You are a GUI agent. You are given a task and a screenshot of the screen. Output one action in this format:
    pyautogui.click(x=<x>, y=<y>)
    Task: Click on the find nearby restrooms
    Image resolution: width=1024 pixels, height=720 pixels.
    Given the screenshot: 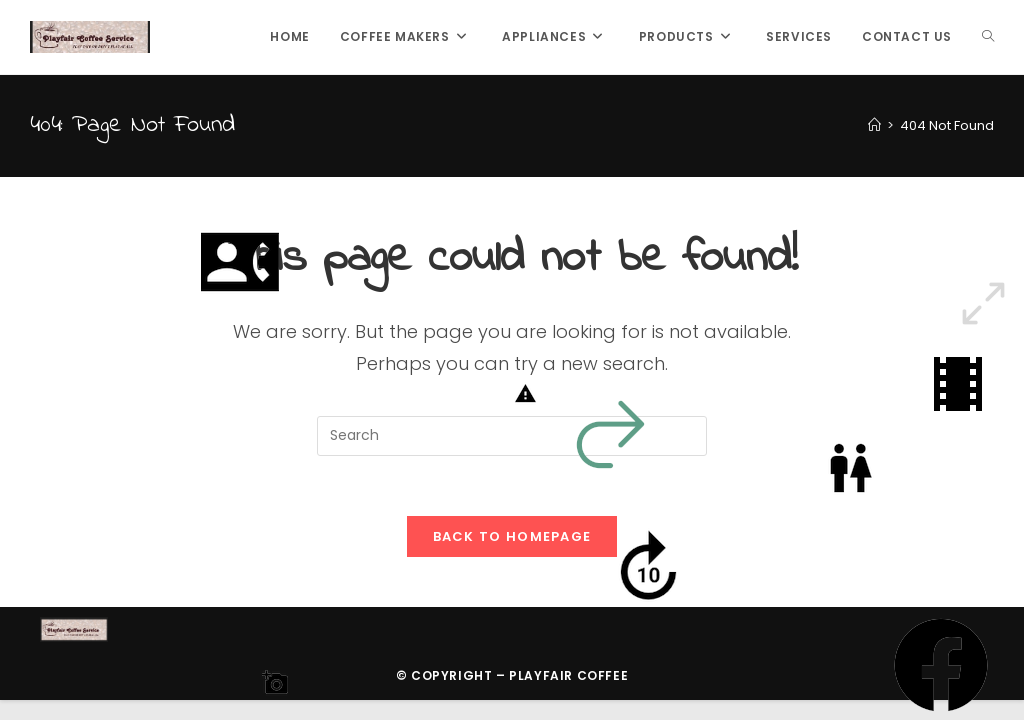 What is the action you would take?
    pyautogui.click(x=850, y=468)
    